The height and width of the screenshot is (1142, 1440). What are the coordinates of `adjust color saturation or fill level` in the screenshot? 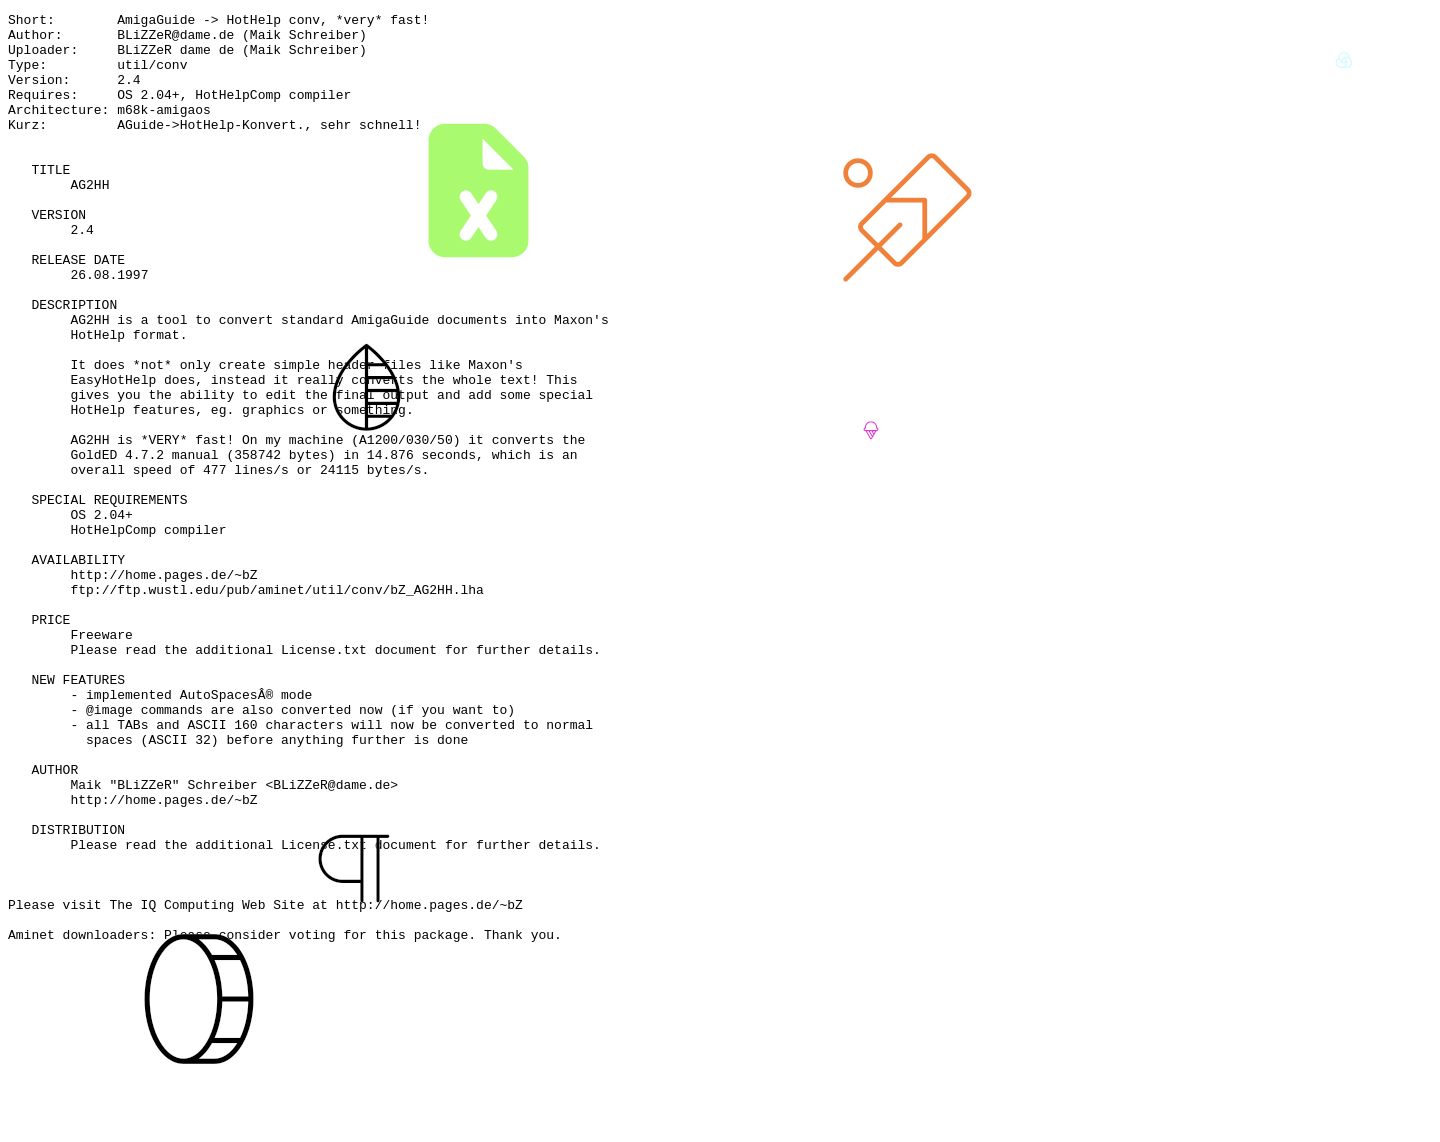 It's located at (366, 390).